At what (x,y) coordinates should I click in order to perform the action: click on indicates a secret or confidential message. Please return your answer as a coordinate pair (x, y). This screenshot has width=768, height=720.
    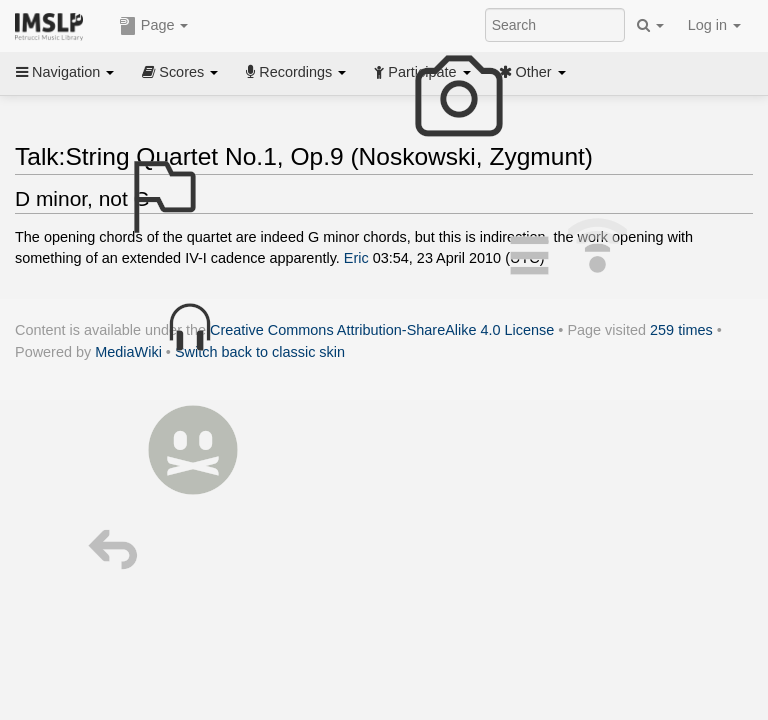
    Looking at the image, I should click on (193, 450).